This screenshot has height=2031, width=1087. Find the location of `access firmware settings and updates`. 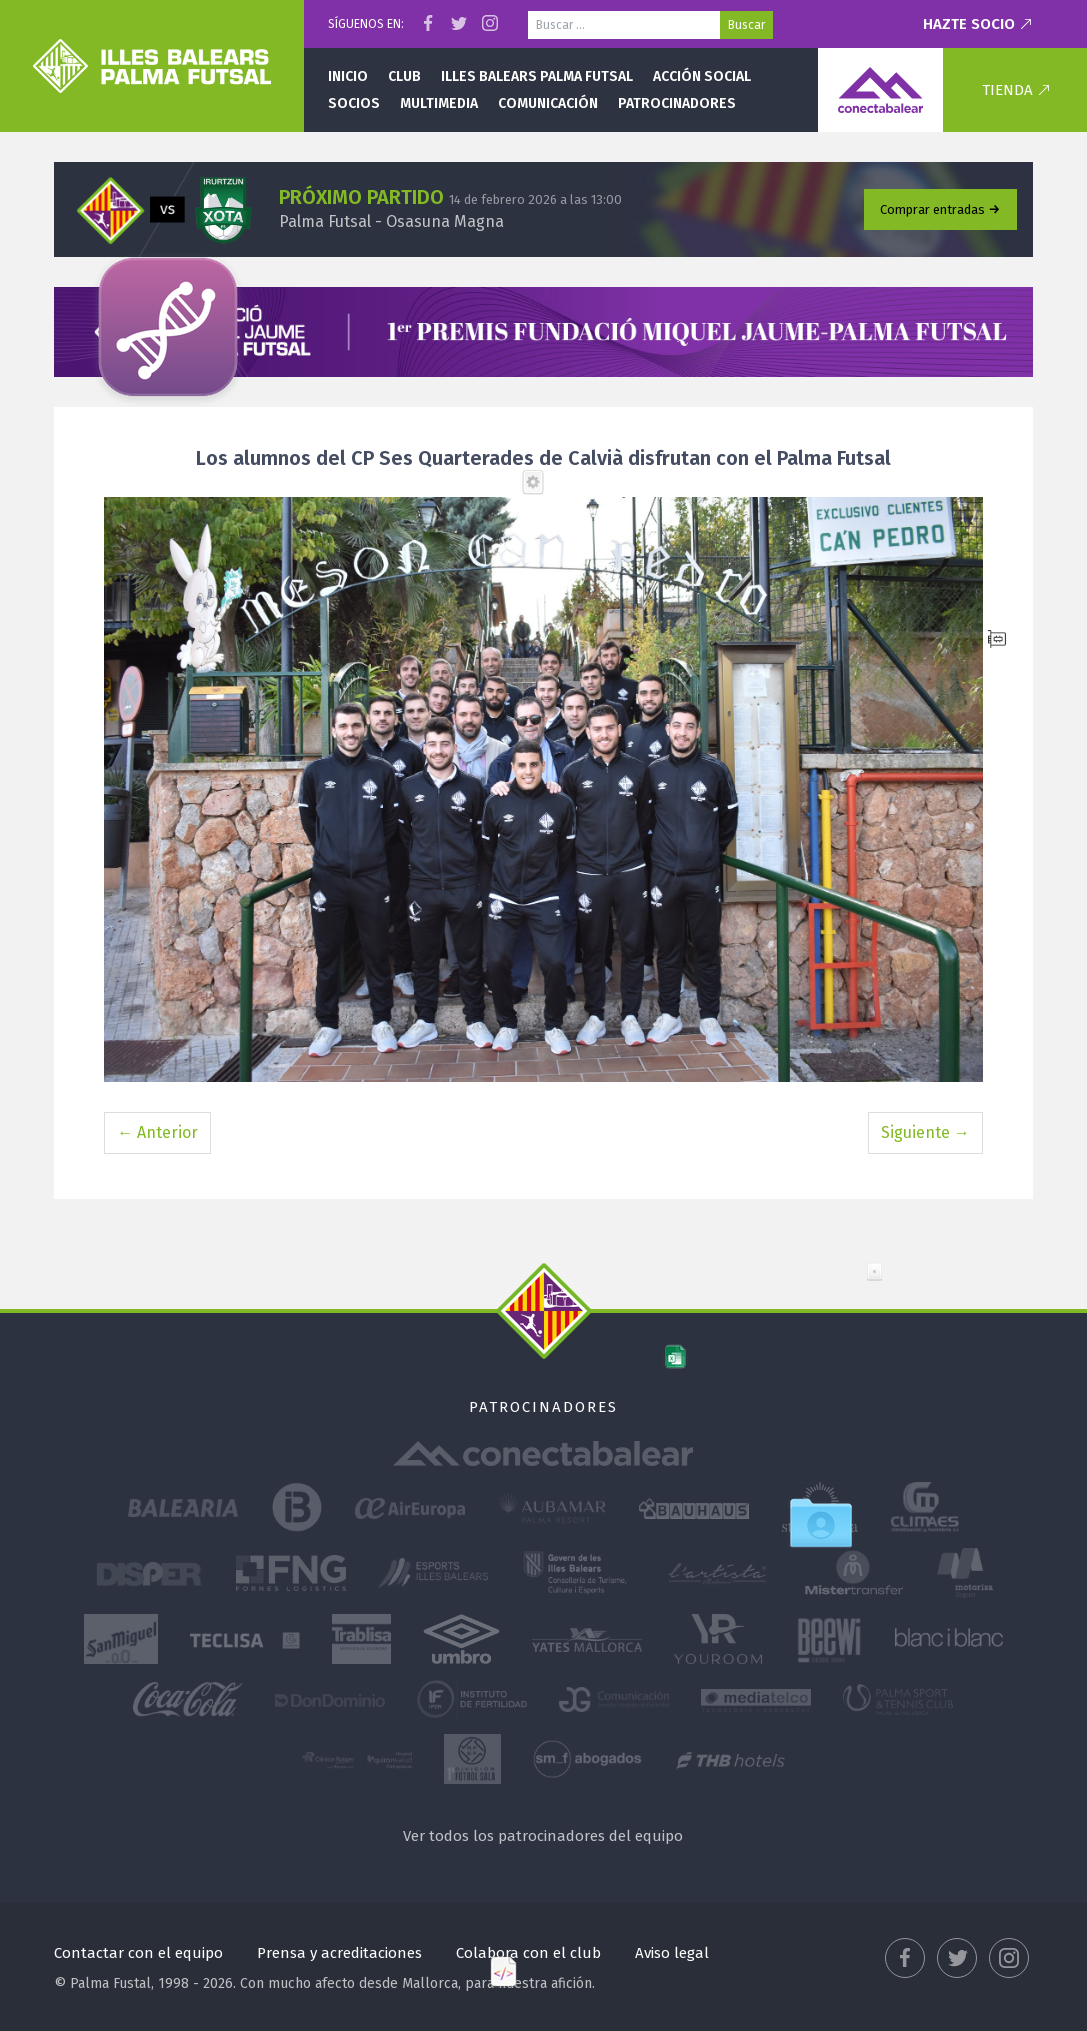

access firmware settings and updates is located at coordinates (997, 639).